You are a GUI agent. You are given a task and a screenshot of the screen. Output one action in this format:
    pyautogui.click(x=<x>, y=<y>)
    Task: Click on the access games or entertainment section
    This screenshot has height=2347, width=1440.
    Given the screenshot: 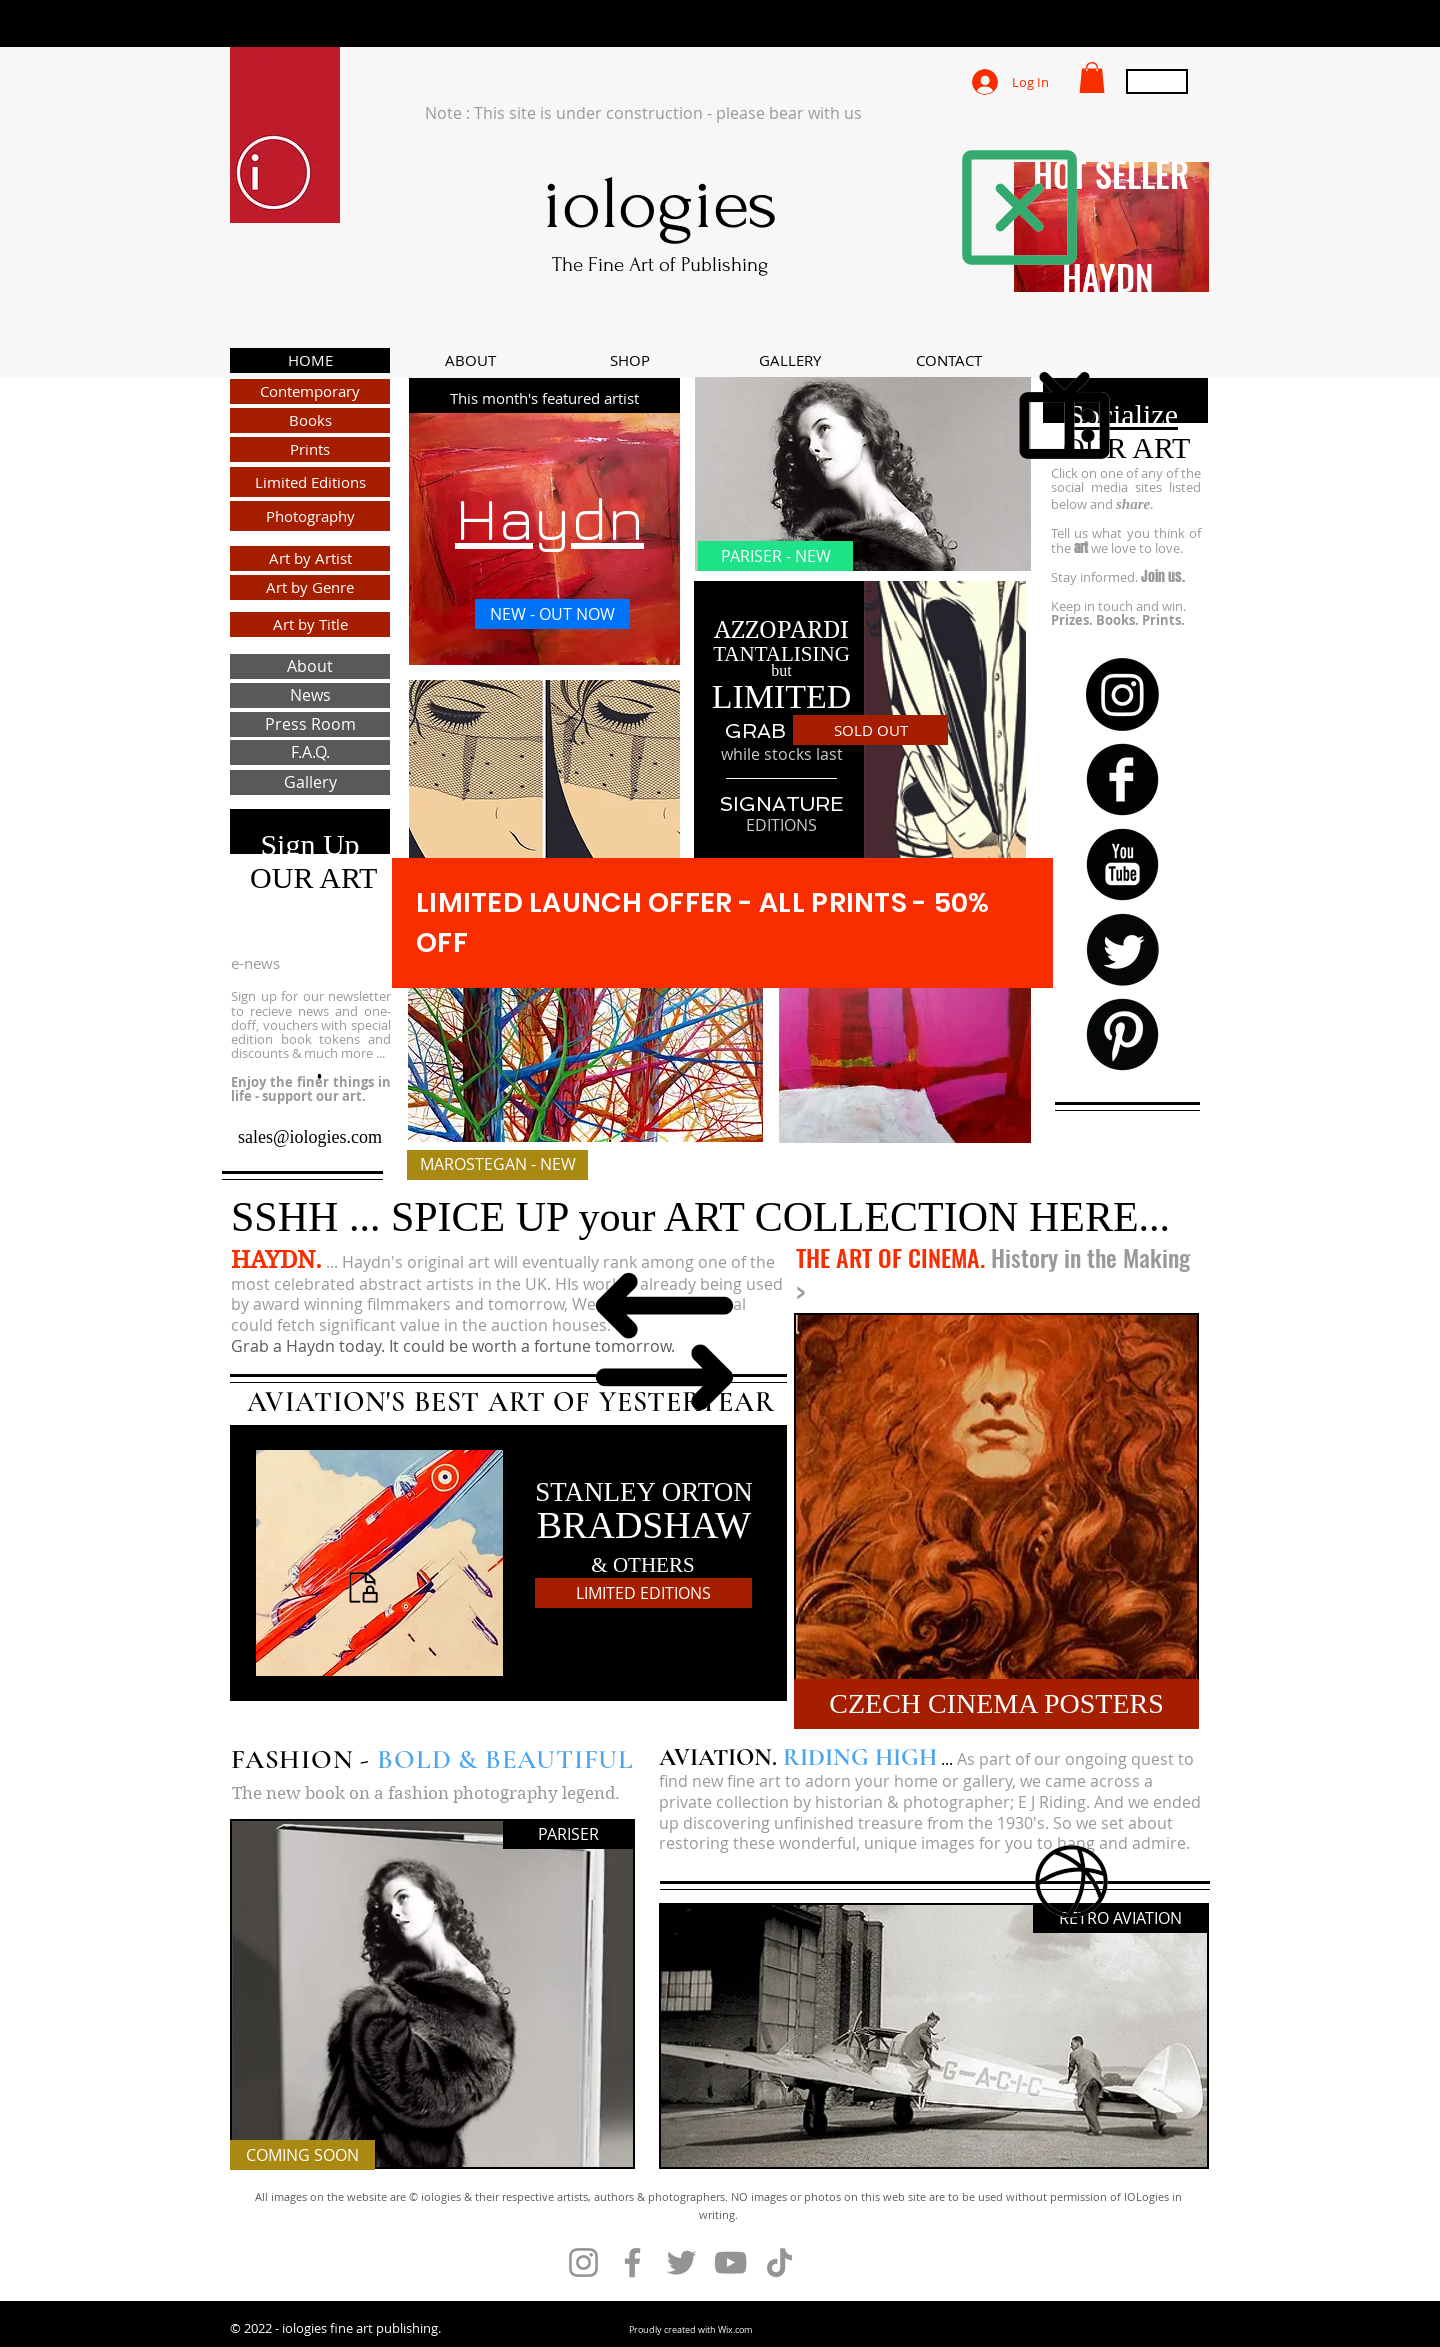 What is the action you would take?
    pyautogui.click(x=1071, y=1881)
    